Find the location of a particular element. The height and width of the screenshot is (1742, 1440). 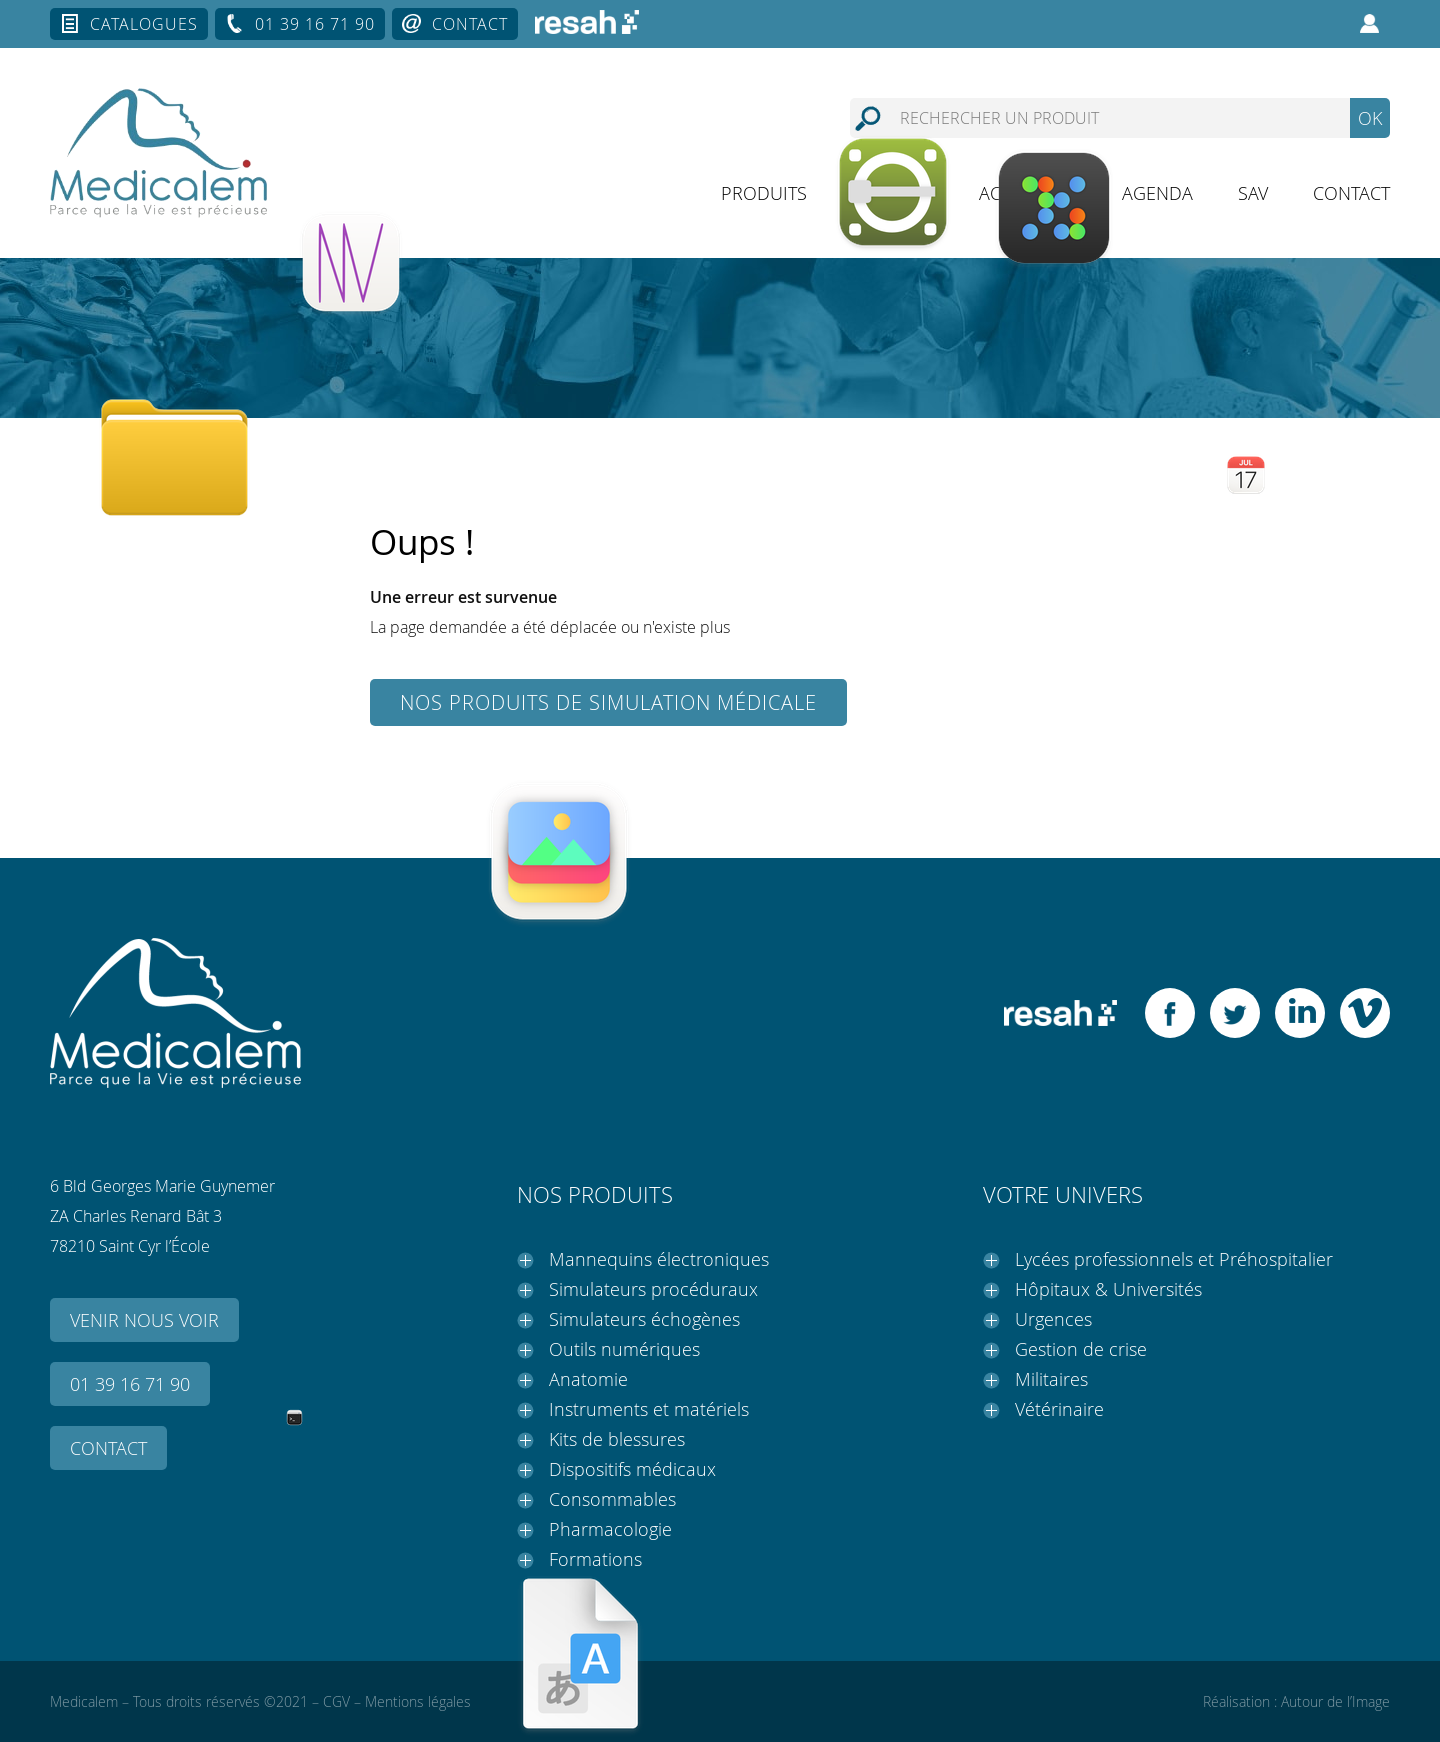

open the calendar app is located at coordinates (1246, 475).